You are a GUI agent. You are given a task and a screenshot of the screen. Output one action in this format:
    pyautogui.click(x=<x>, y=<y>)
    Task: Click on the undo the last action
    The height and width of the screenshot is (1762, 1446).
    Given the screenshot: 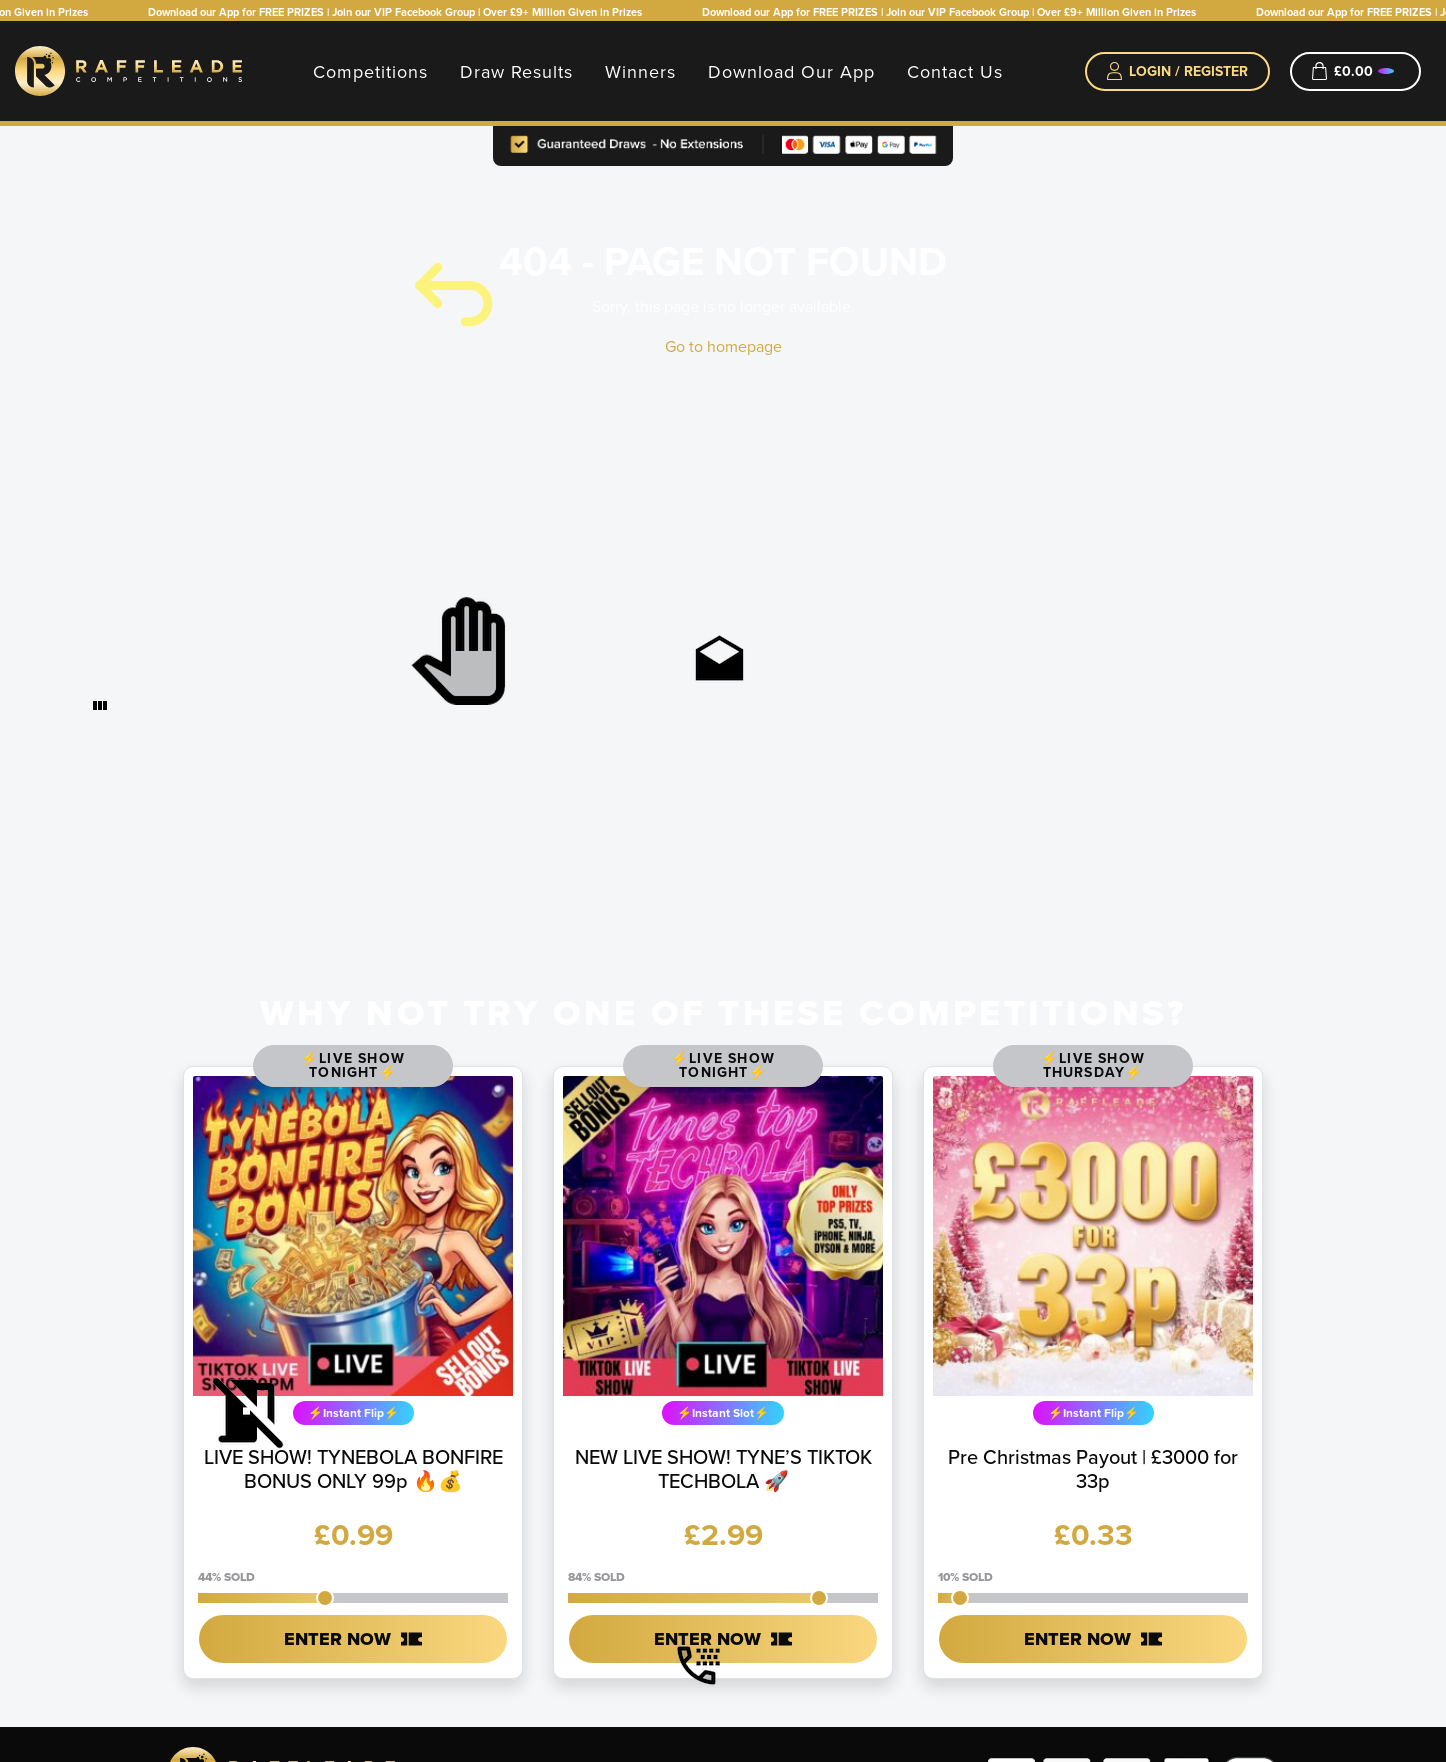 What is the action you would take?
    pyautogui.click(x=451, y=294)
    